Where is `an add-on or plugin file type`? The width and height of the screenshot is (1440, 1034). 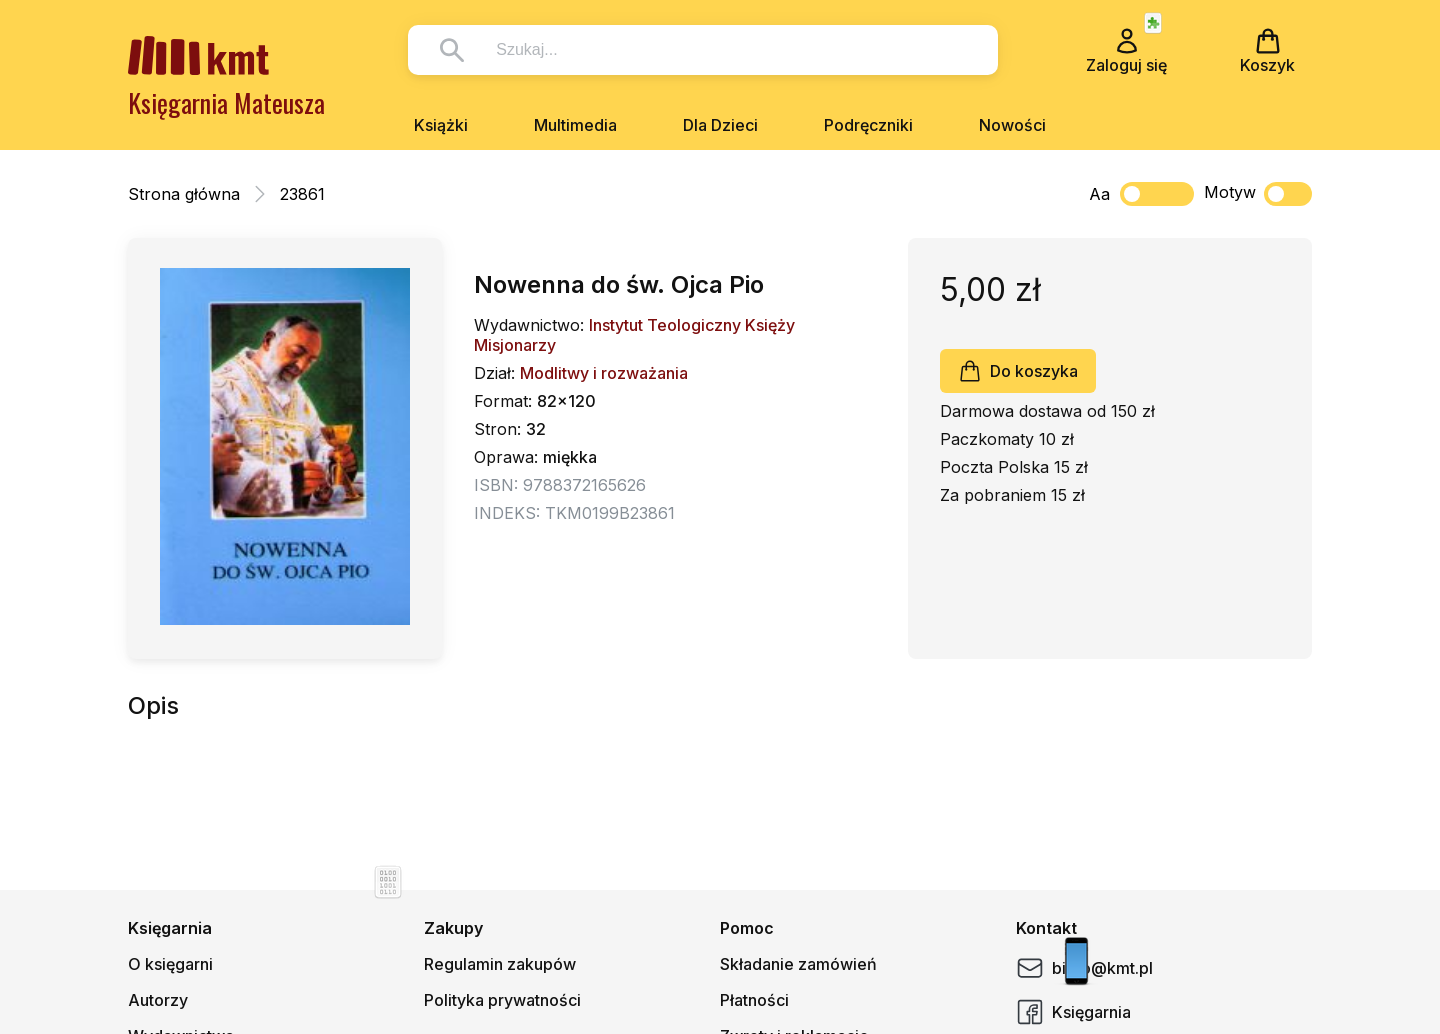
an add-on or plugin file type is located at coordinates (1153, 23).